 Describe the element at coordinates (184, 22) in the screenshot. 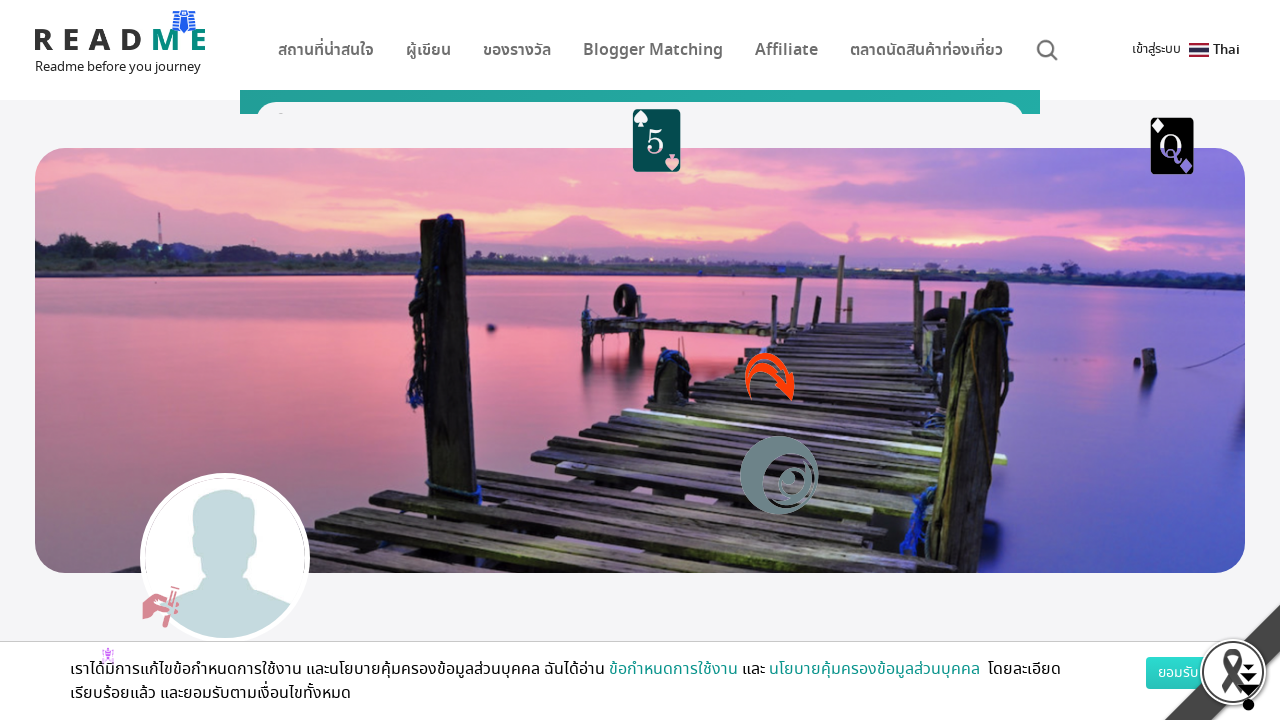

I see `equip metal skirt armor piece` at that location.